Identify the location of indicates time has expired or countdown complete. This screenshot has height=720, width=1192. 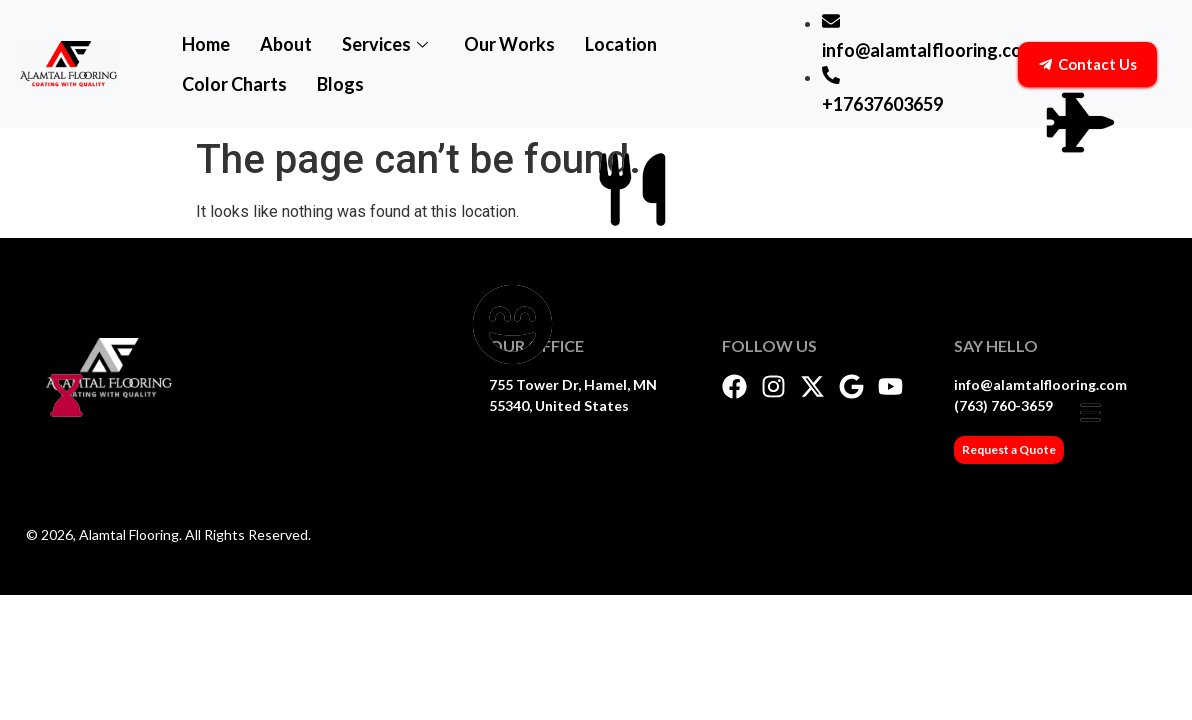
(66, 395).